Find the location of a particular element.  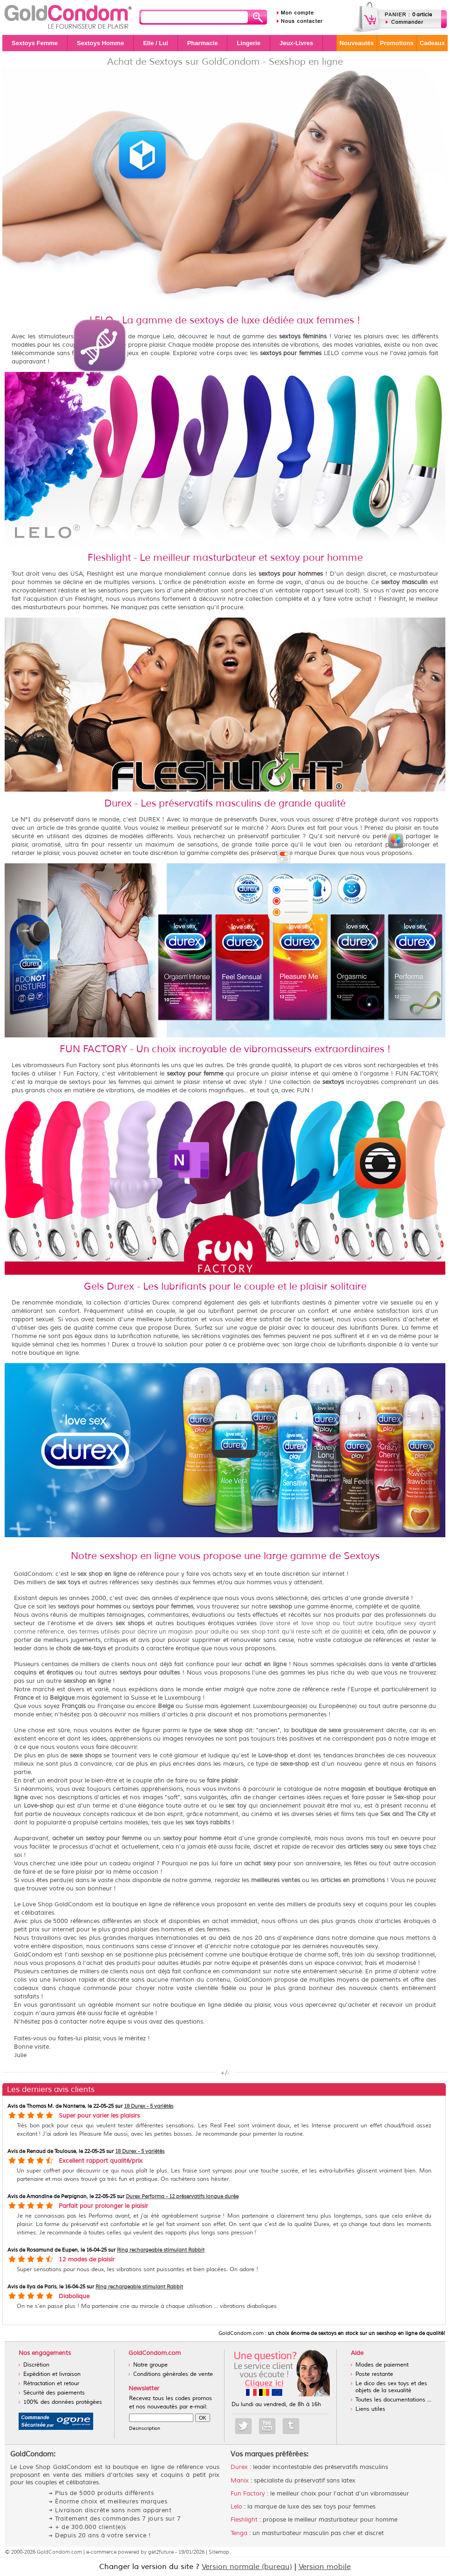

open system settings is located at coordinates (284, 856).